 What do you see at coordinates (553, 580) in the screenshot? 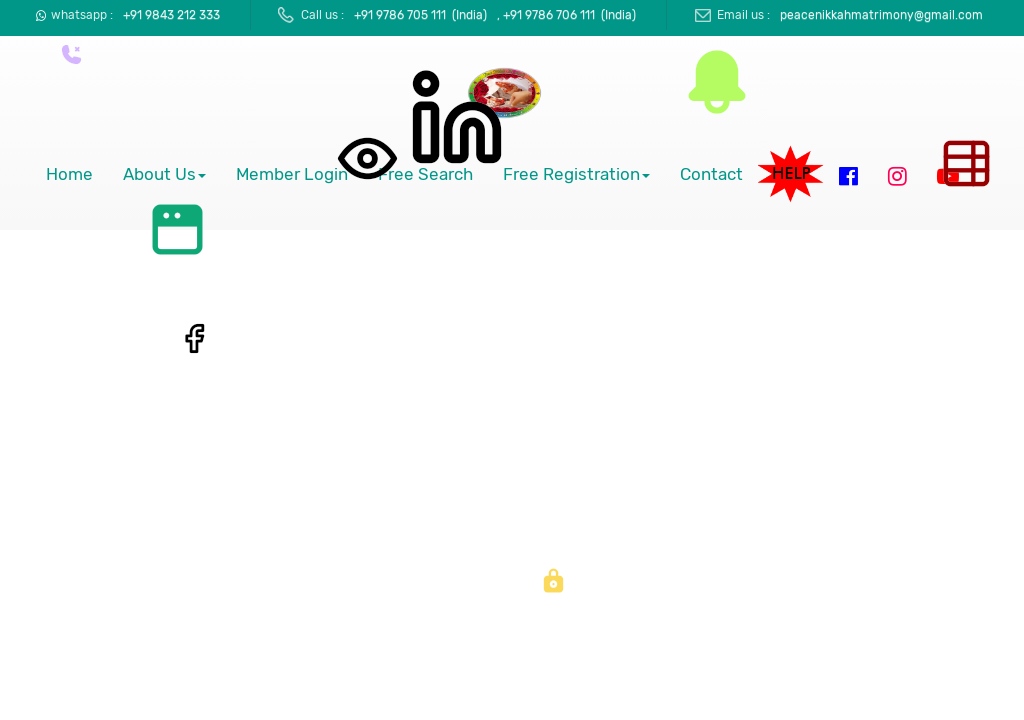
I see `lock or secure this item` at bounding box center [553, 580].